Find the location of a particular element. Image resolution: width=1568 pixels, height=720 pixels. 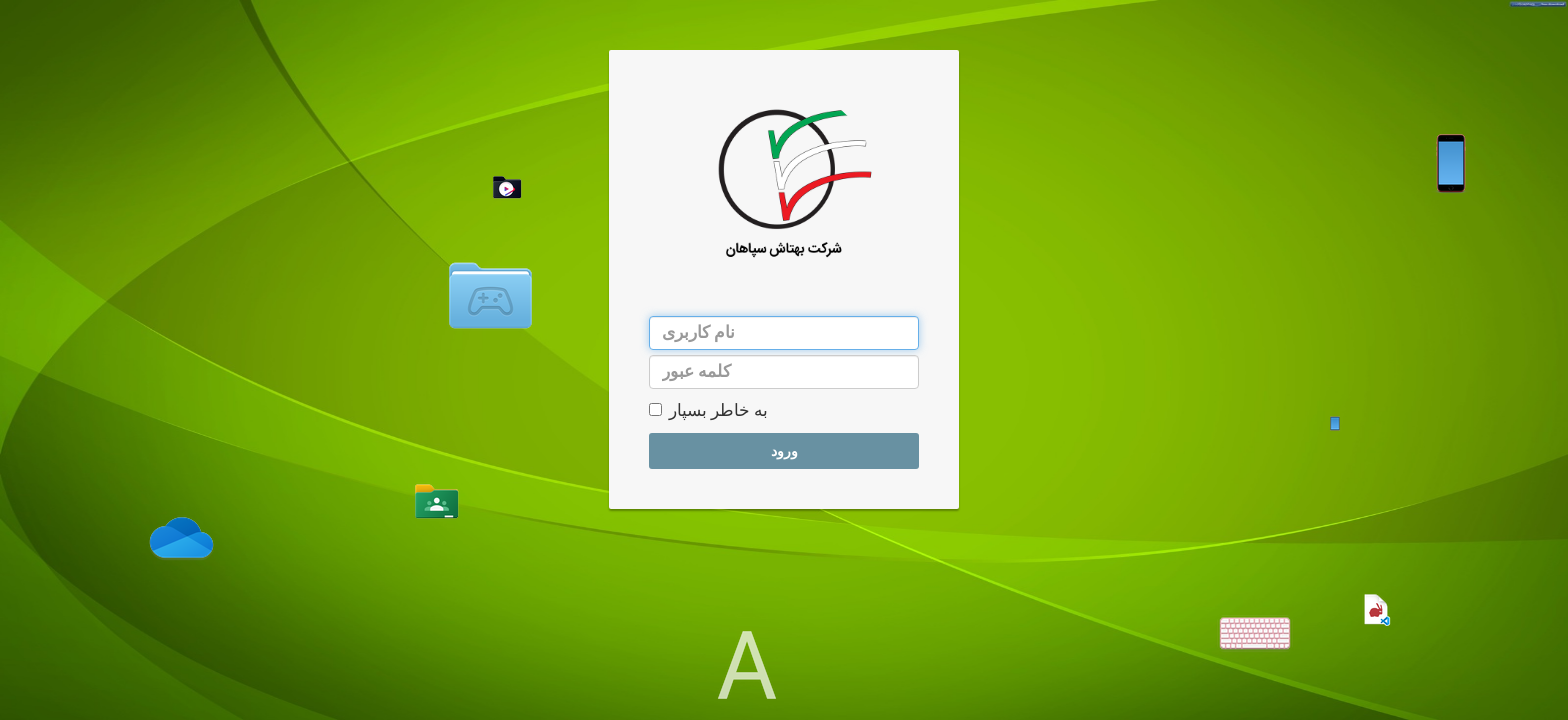

iPhone SE device icon in system preferences is located at coordinates (1451, 164).